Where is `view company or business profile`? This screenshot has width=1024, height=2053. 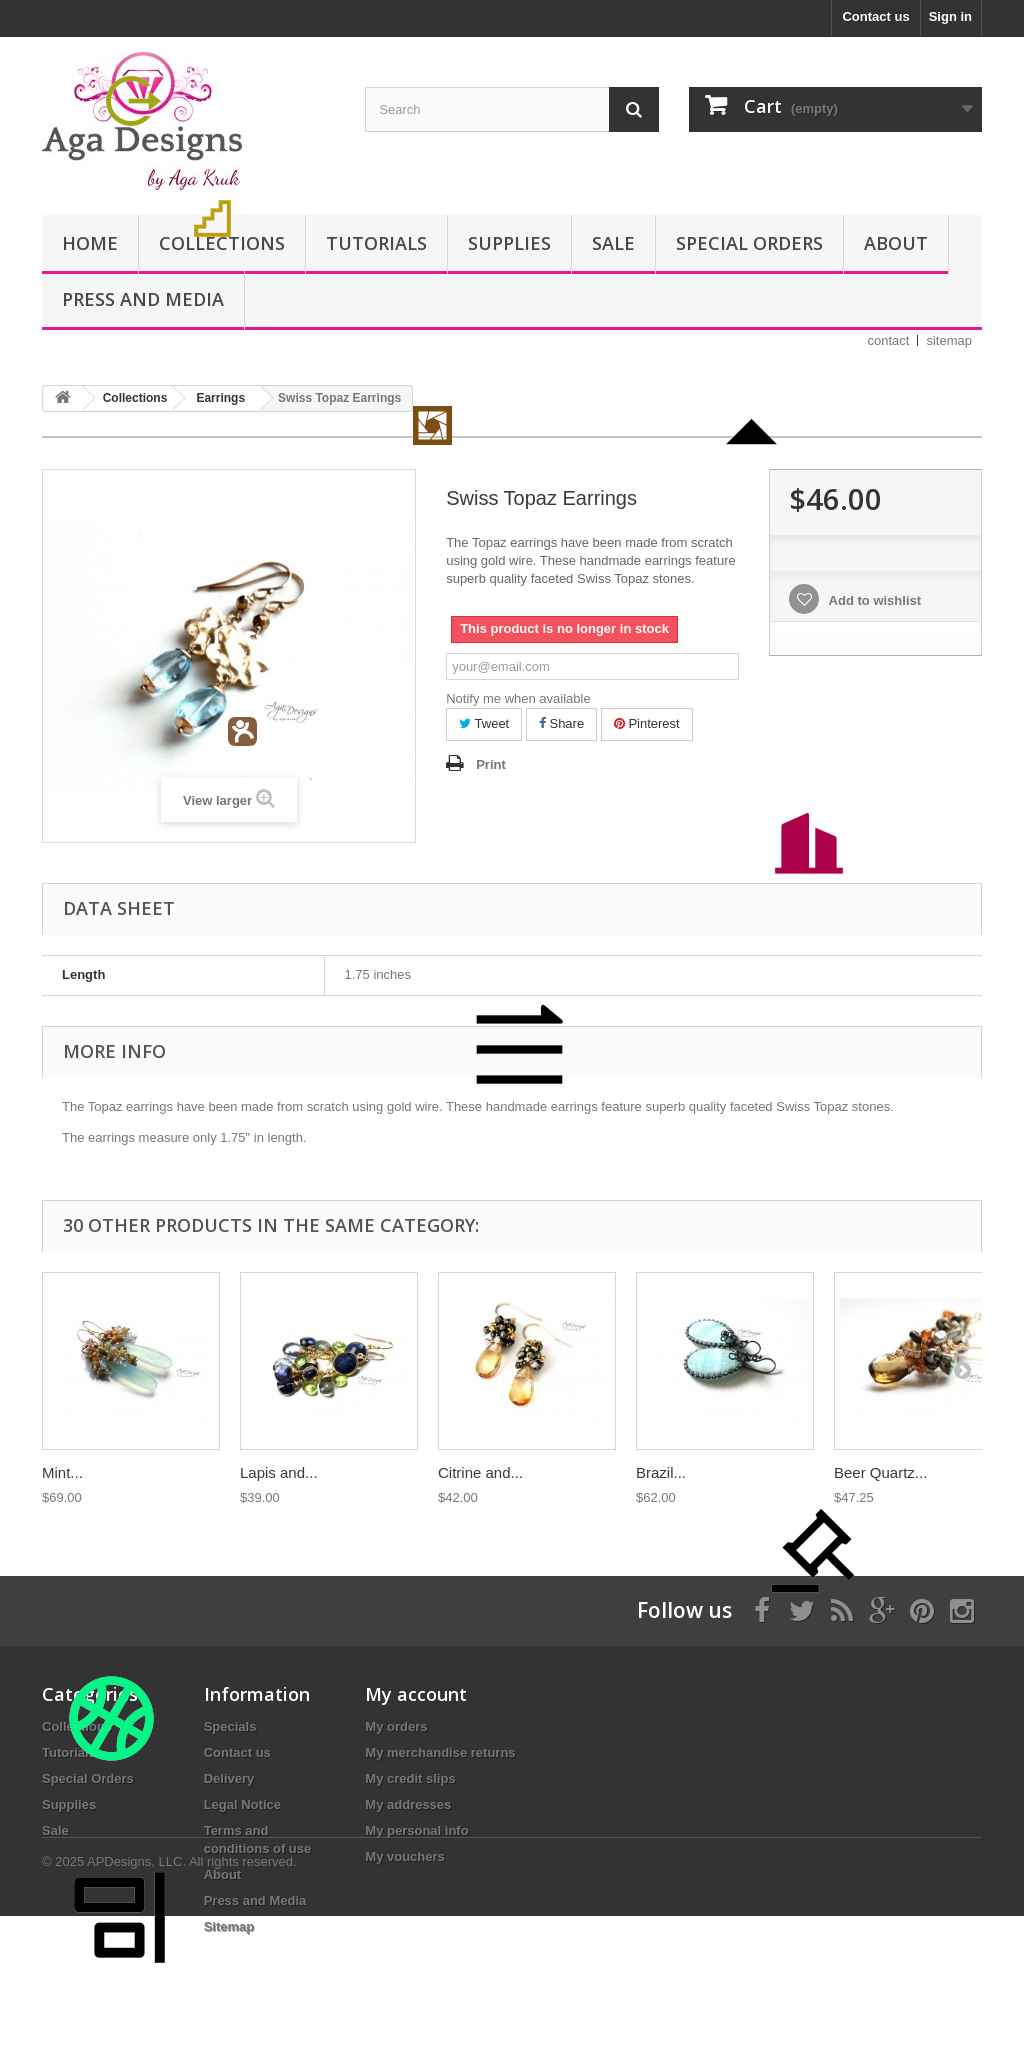
view company or business profile is located at coordinates (809, 846).